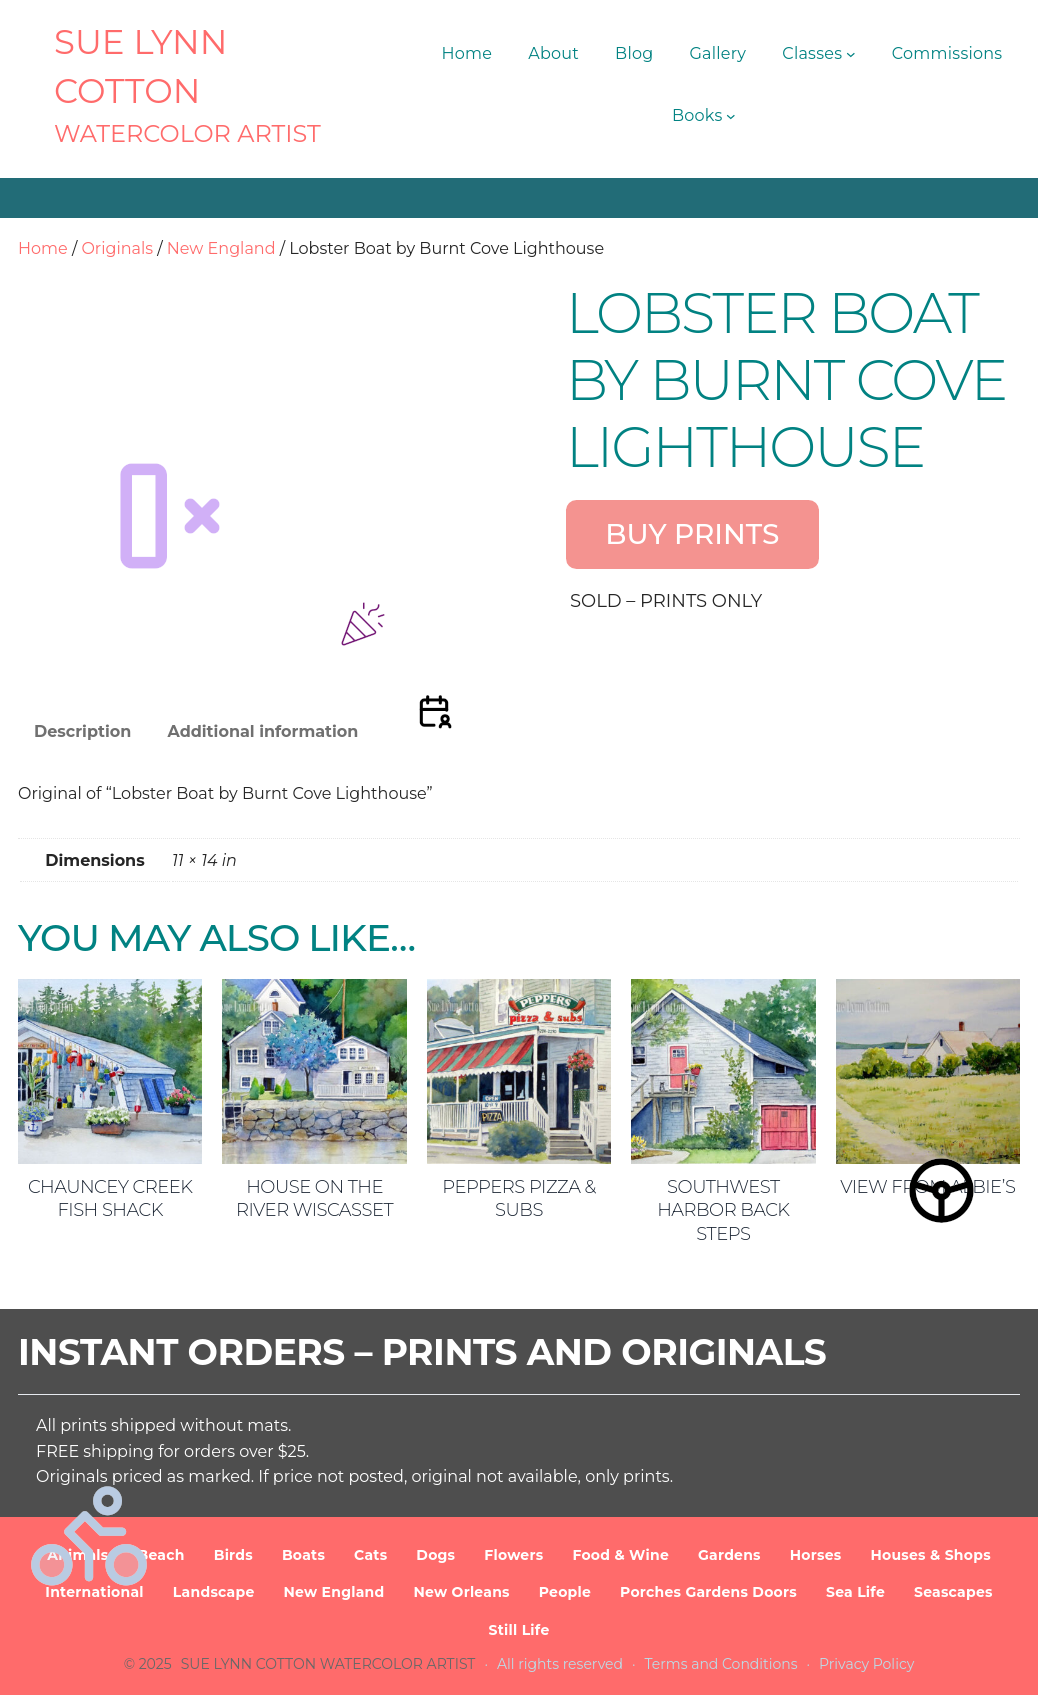 This screenshot has height=1695, width=1038. Describe the element at coordinates (89, 1540) in the screenshot. I see `access bike rental or cycling options` at that location.